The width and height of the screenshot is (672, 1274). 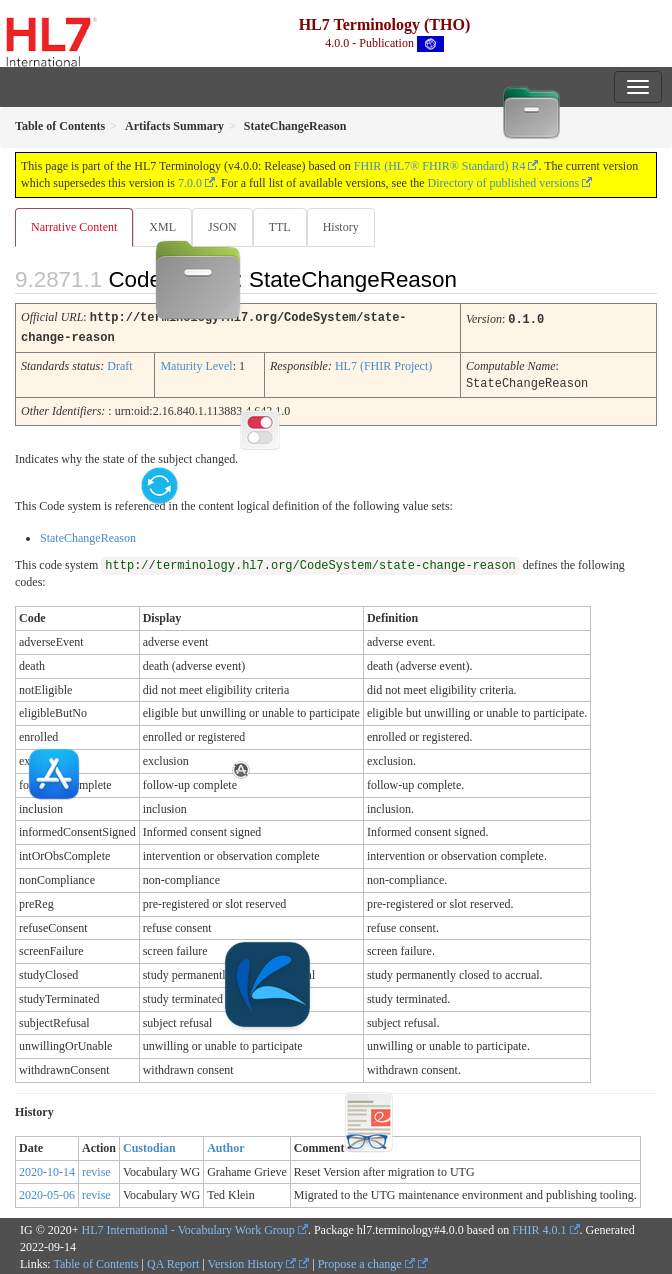 I want to click on check for available system updates, so click(x=241, y=770).